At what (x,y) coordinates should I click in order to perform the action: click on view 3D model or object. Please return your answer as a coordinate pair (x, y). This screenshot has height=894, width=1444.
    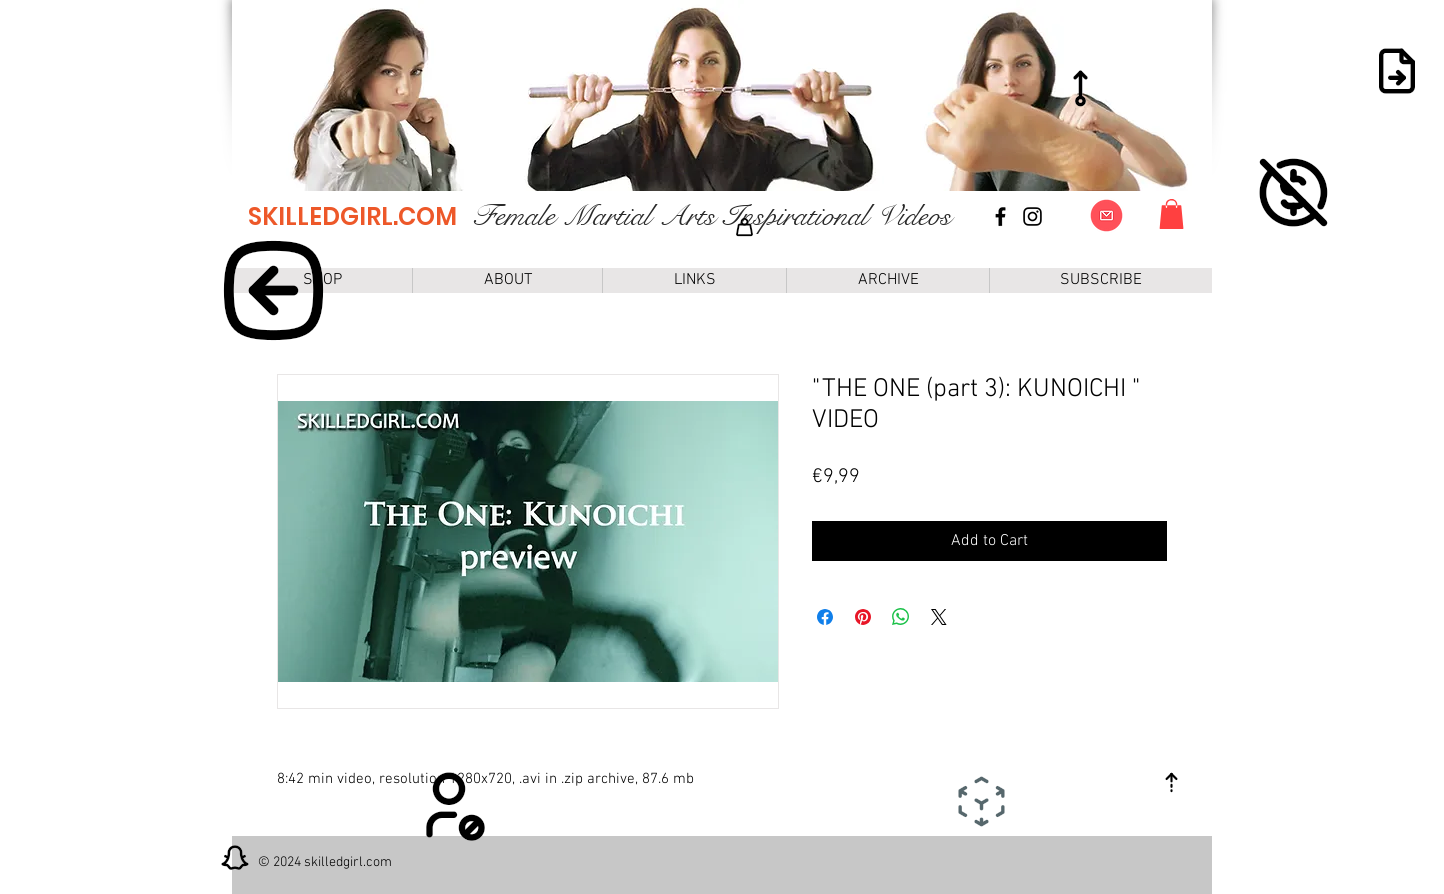
    Looking at the image, I should click on (981, 801).